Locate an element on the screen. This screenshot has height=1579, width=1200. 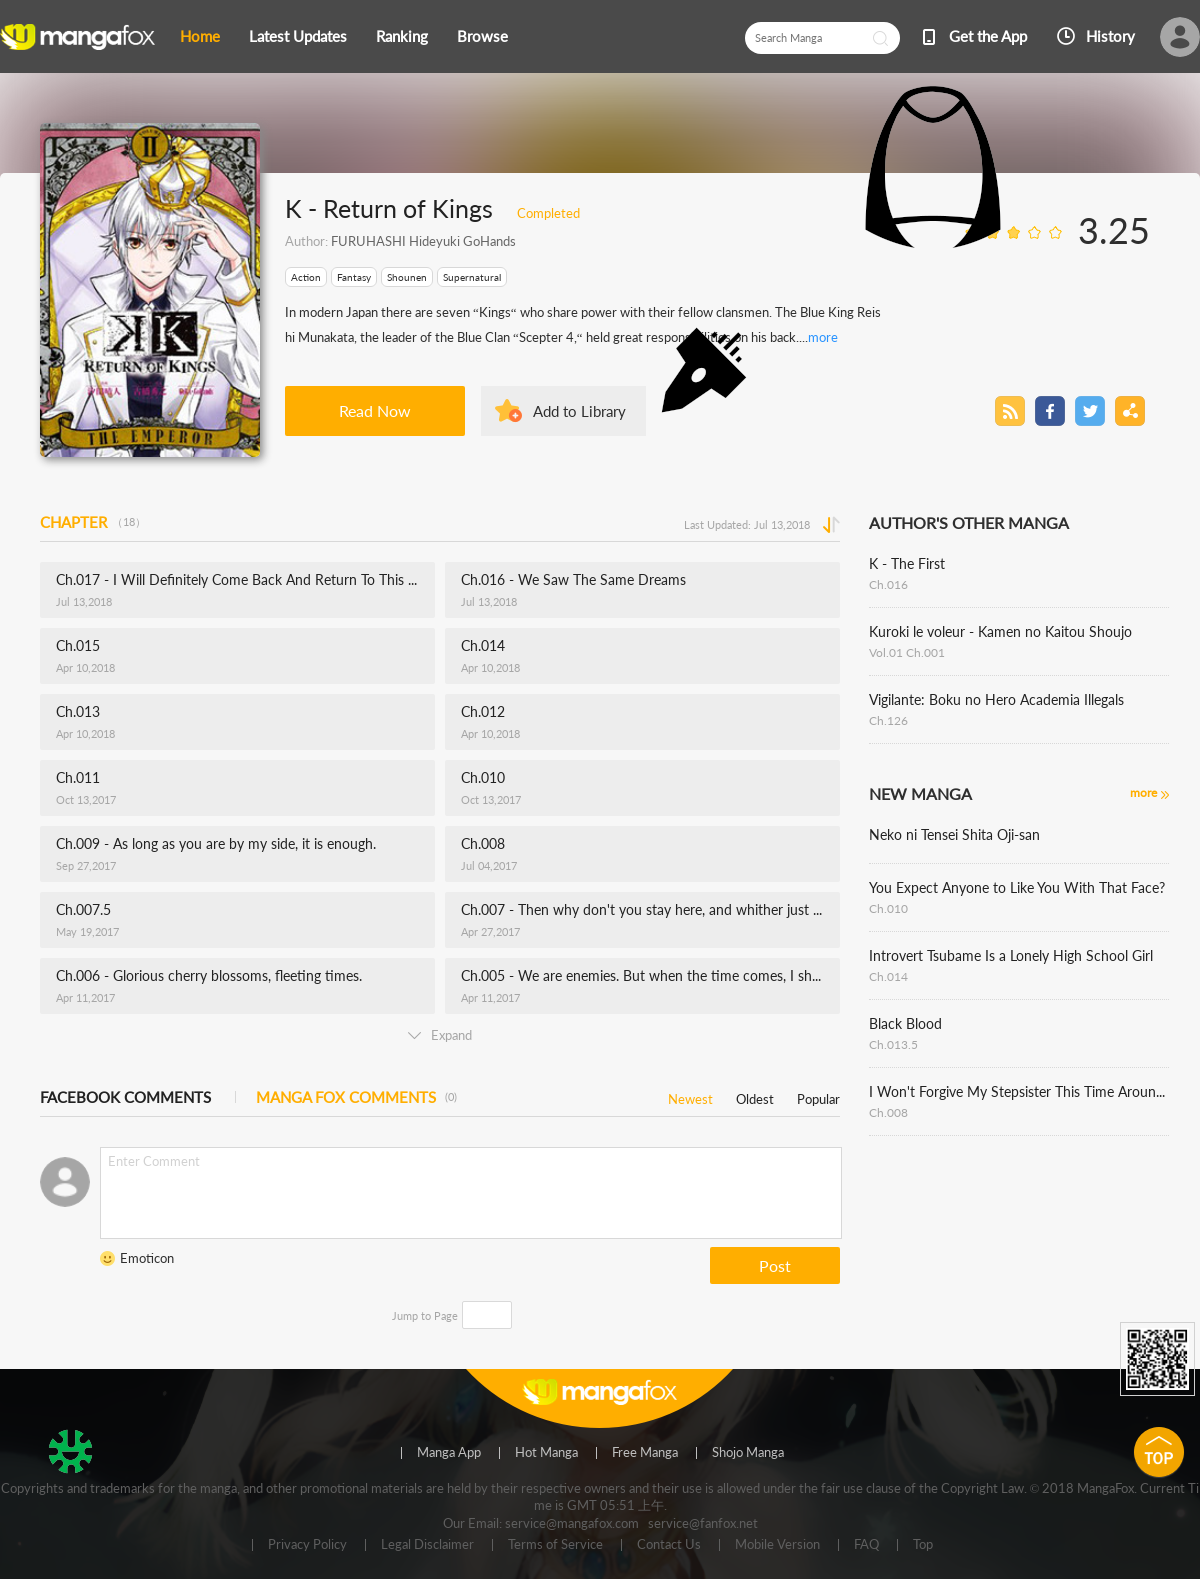
select heavy fighter class or unit is located at coordinates (704, 370).